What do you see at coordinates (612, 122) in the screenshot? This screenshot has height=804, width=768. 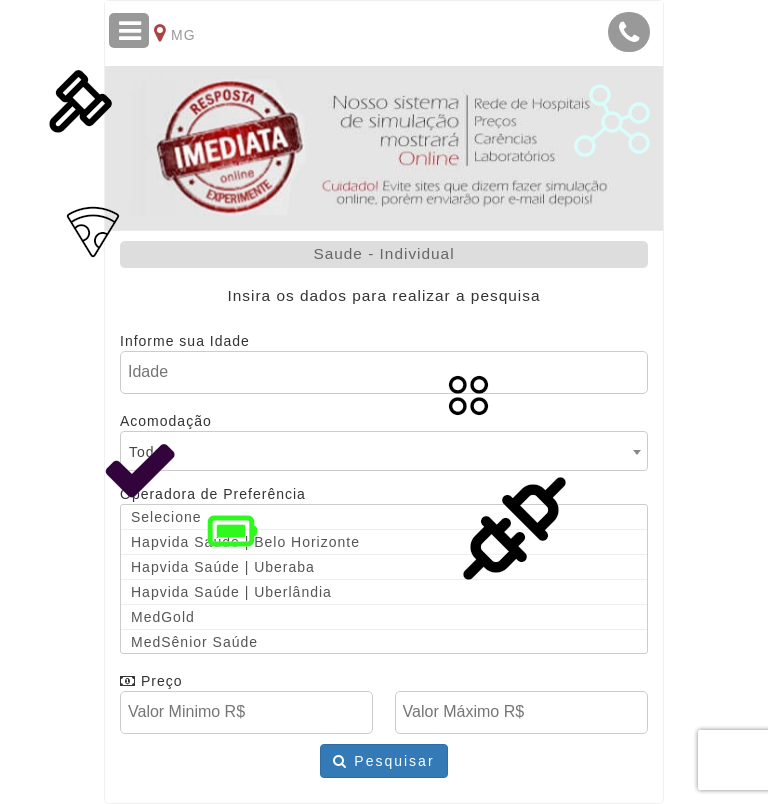 I see `view network connections or relationships` at bounding box center [612, 122].